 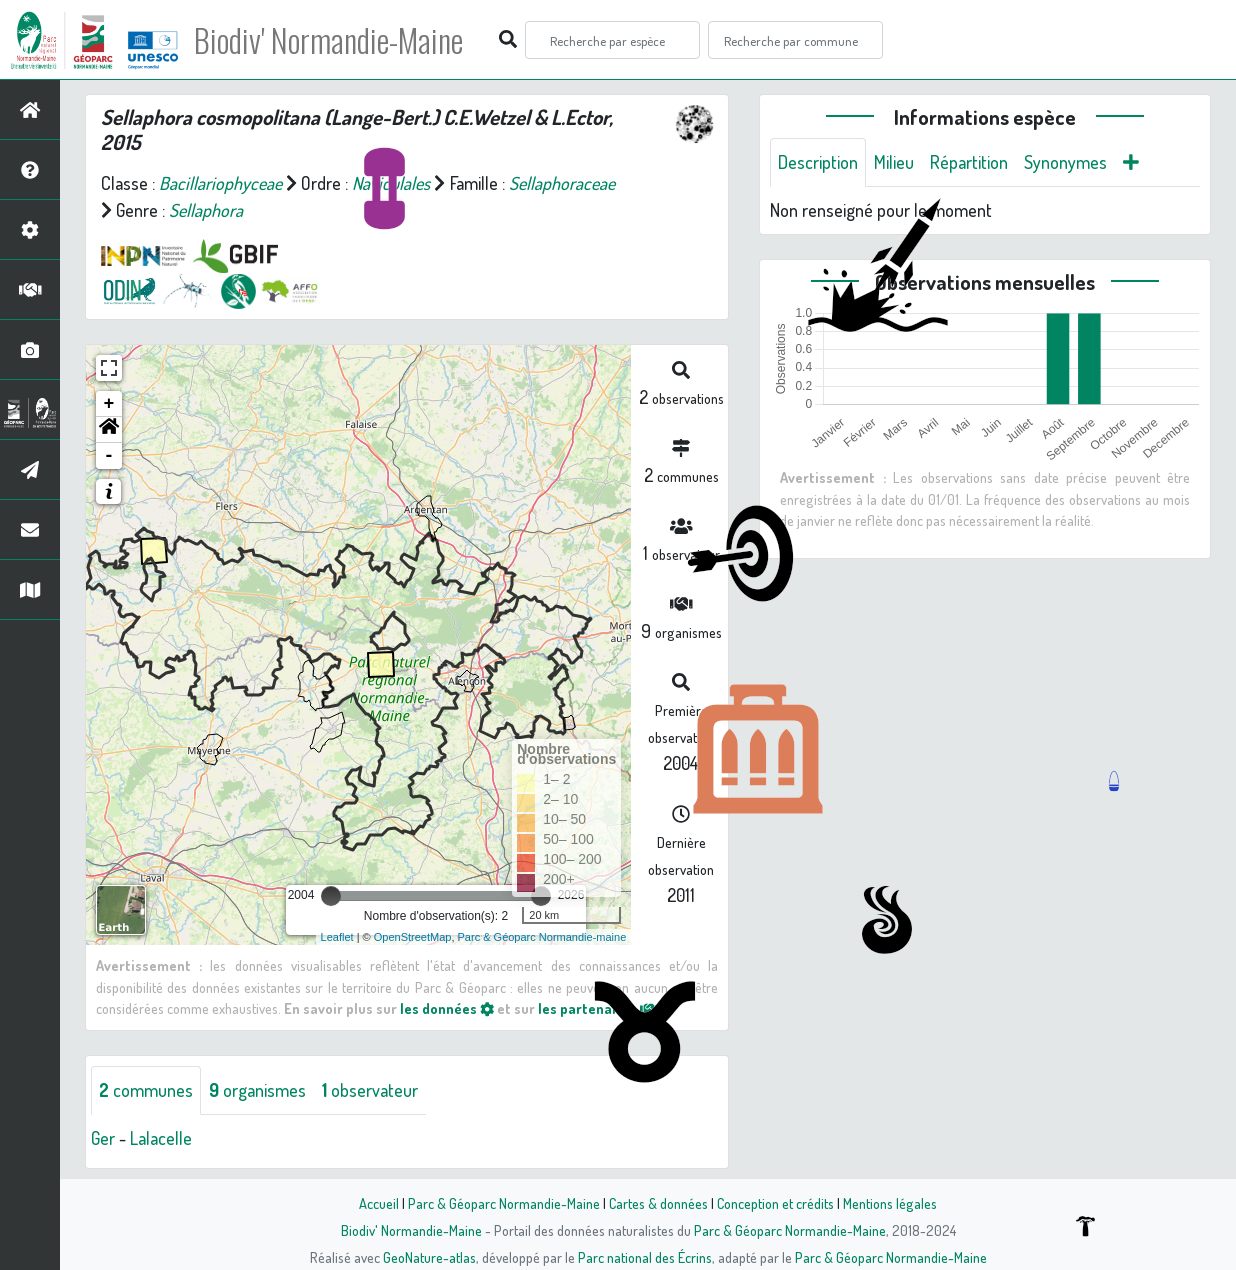 I want to click on launch submarine missile attack, so click(x=878, y=265).